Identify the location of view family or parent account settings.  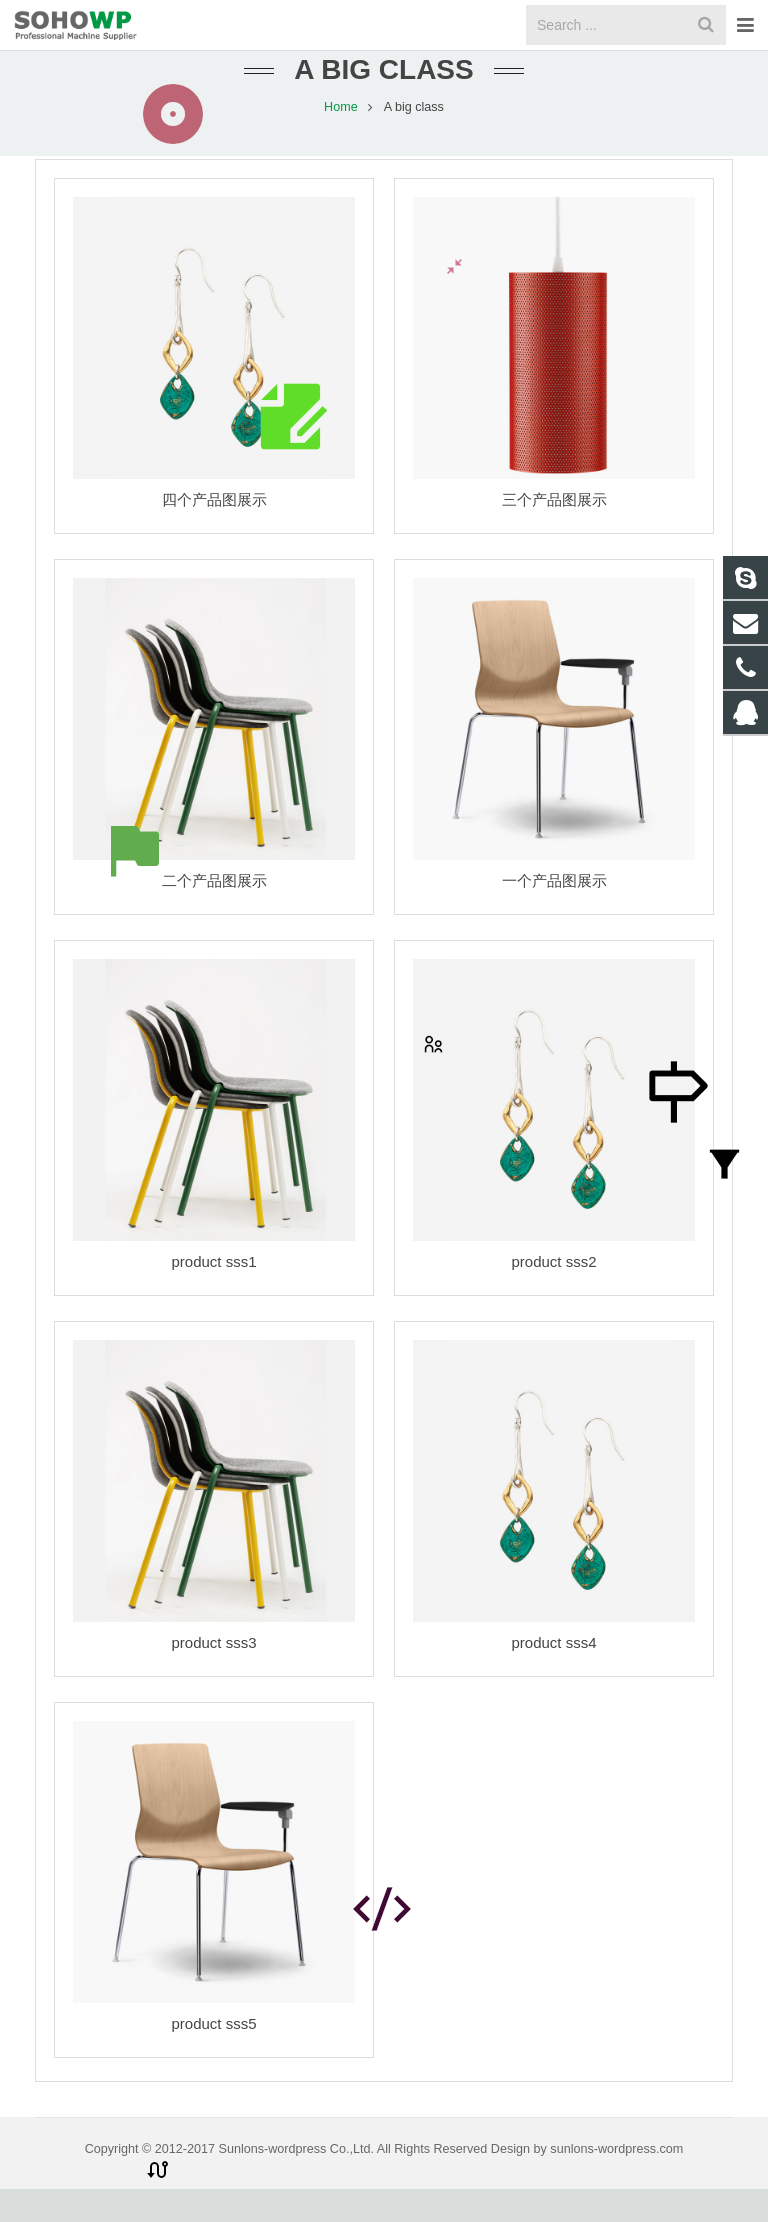
(433, 1044).